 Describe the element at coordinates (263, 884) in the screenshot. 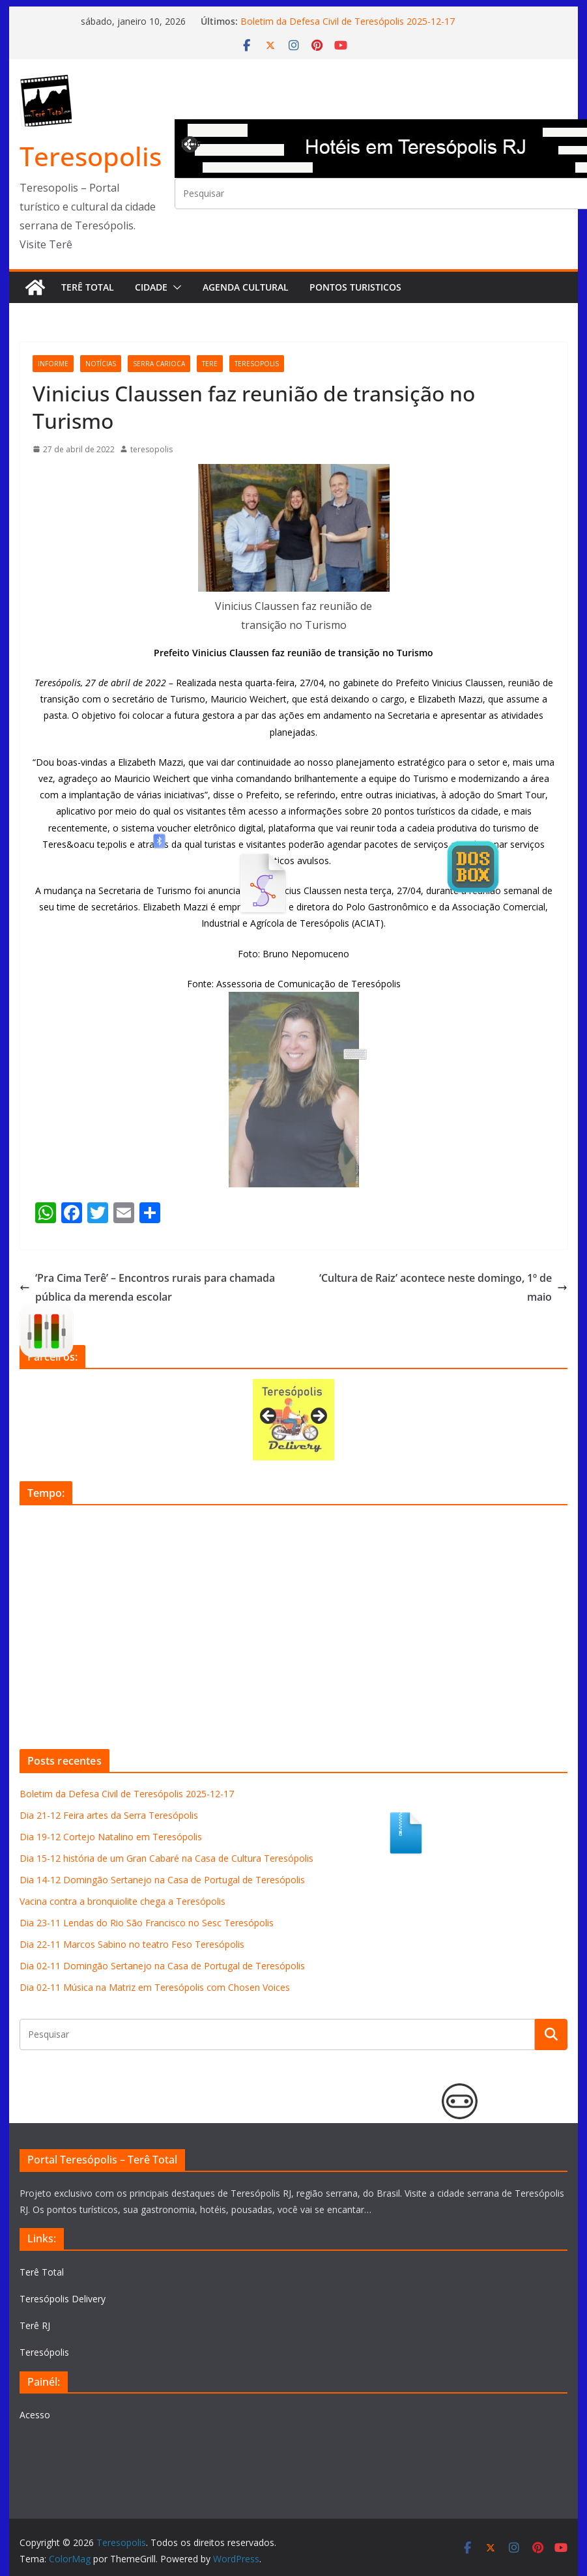

I see `an SVG image file` at that location.